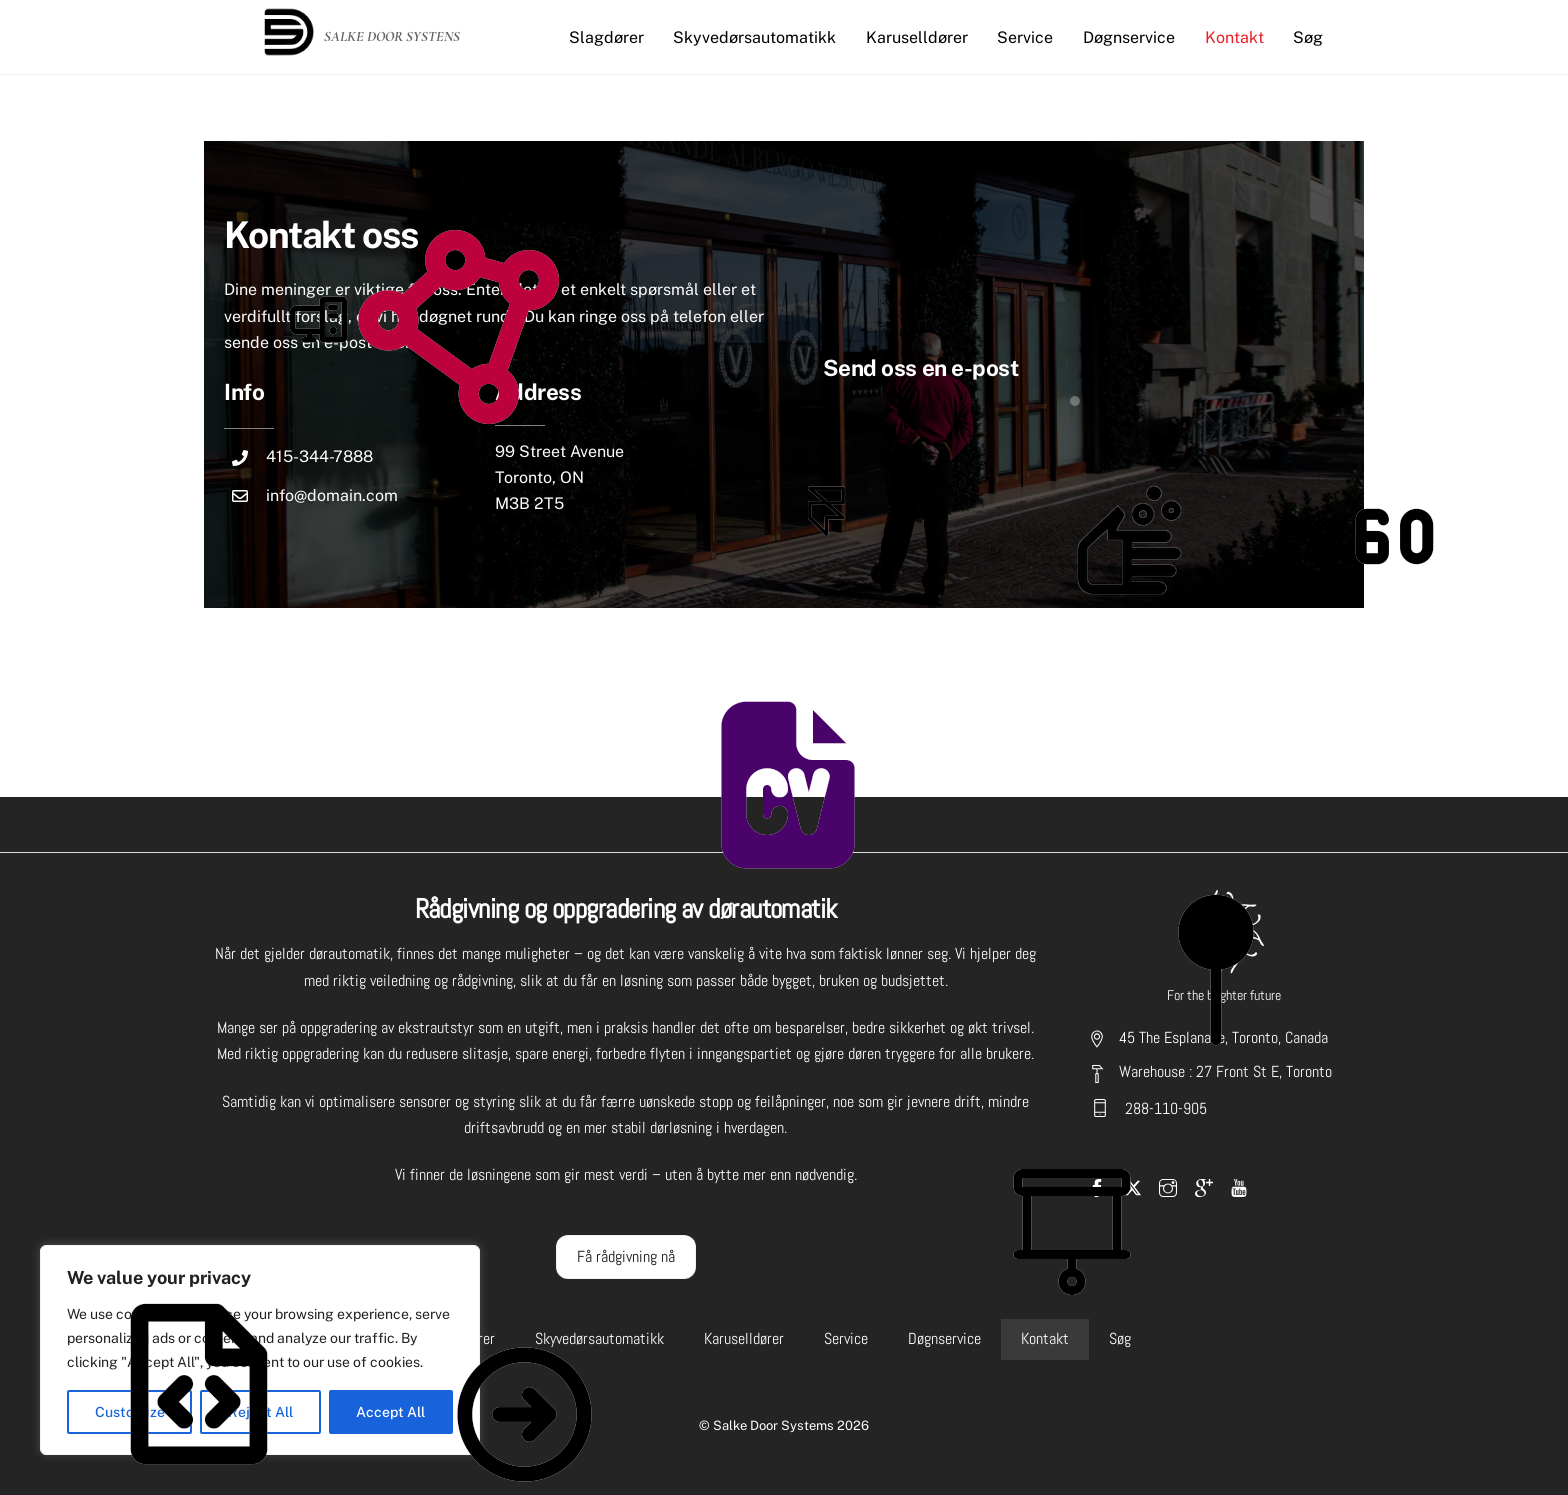 The height and width of the screenshot is (1495, 1568). Describe the element at coordinates (199, 1384) in the screenshot. I see `view source code file` at that location.